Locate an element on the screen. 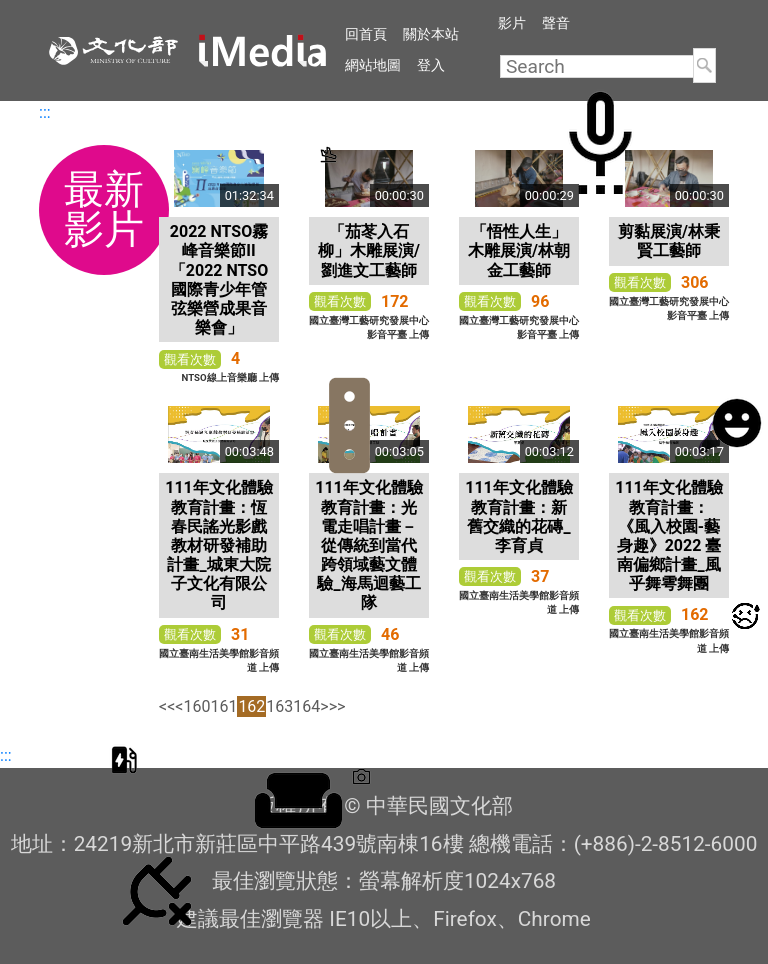 The image size is (768, 964). find nearby electric vehicle charging stations is located at coordinates (124, 760).